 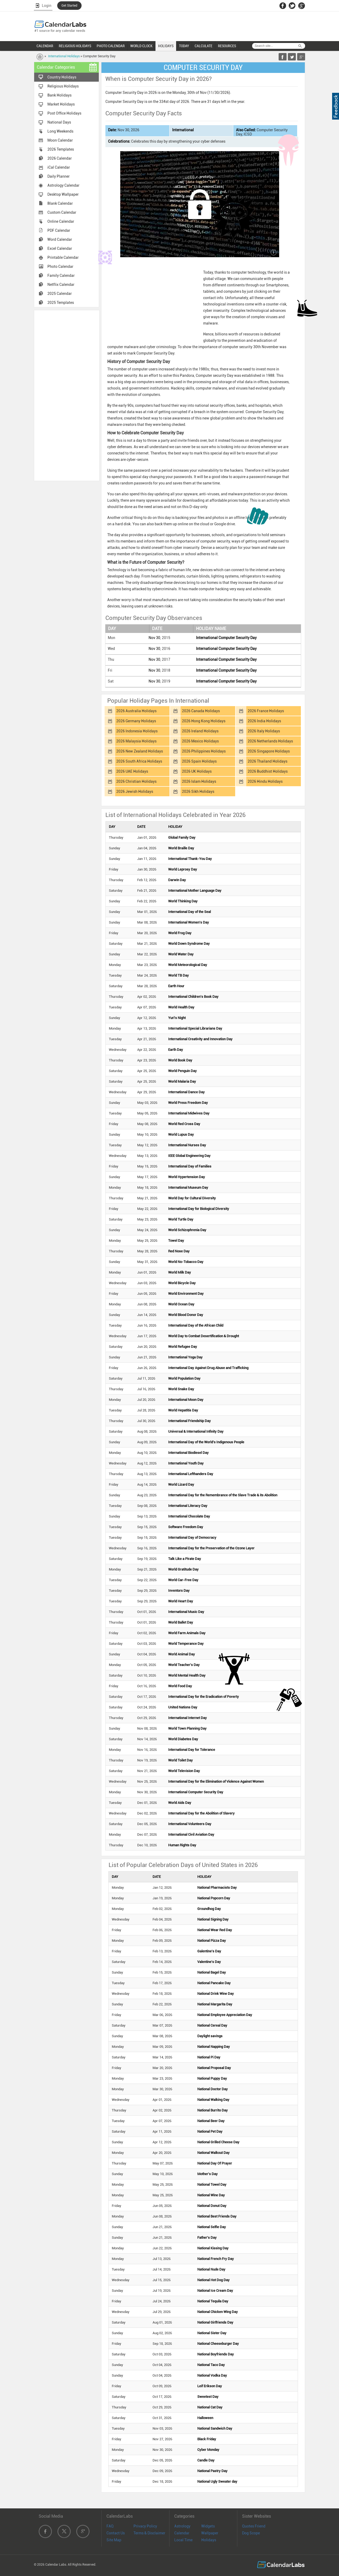 What do you see at coordinates (289, 1700) in the screenshot?
I see `access vehicle or car-related features` at bounding box center [289, 1700].